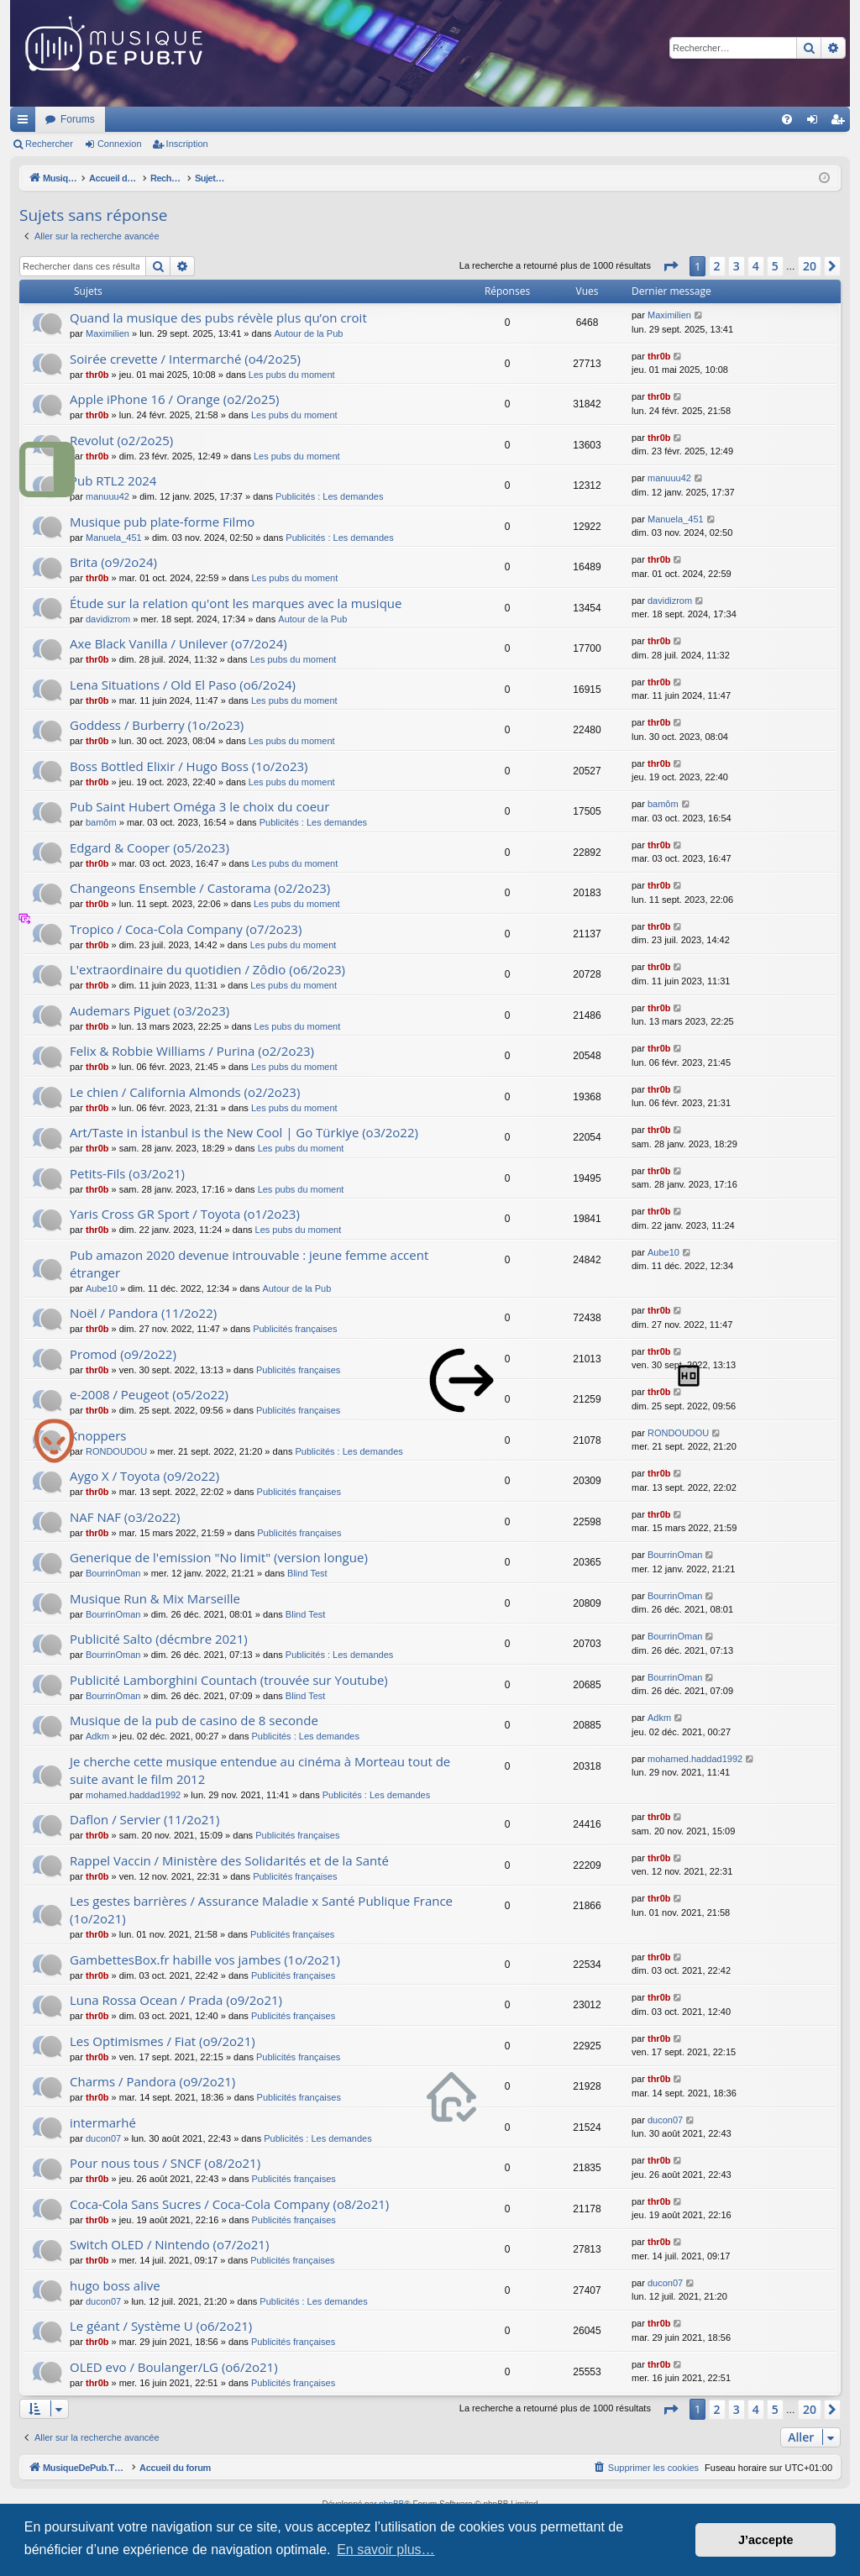 The width and height of the screenshot is (860, 2576). Describe the element at coordinates (689, 1376) in the screenshot. I see `indicates high definition video quality is available` at that location.